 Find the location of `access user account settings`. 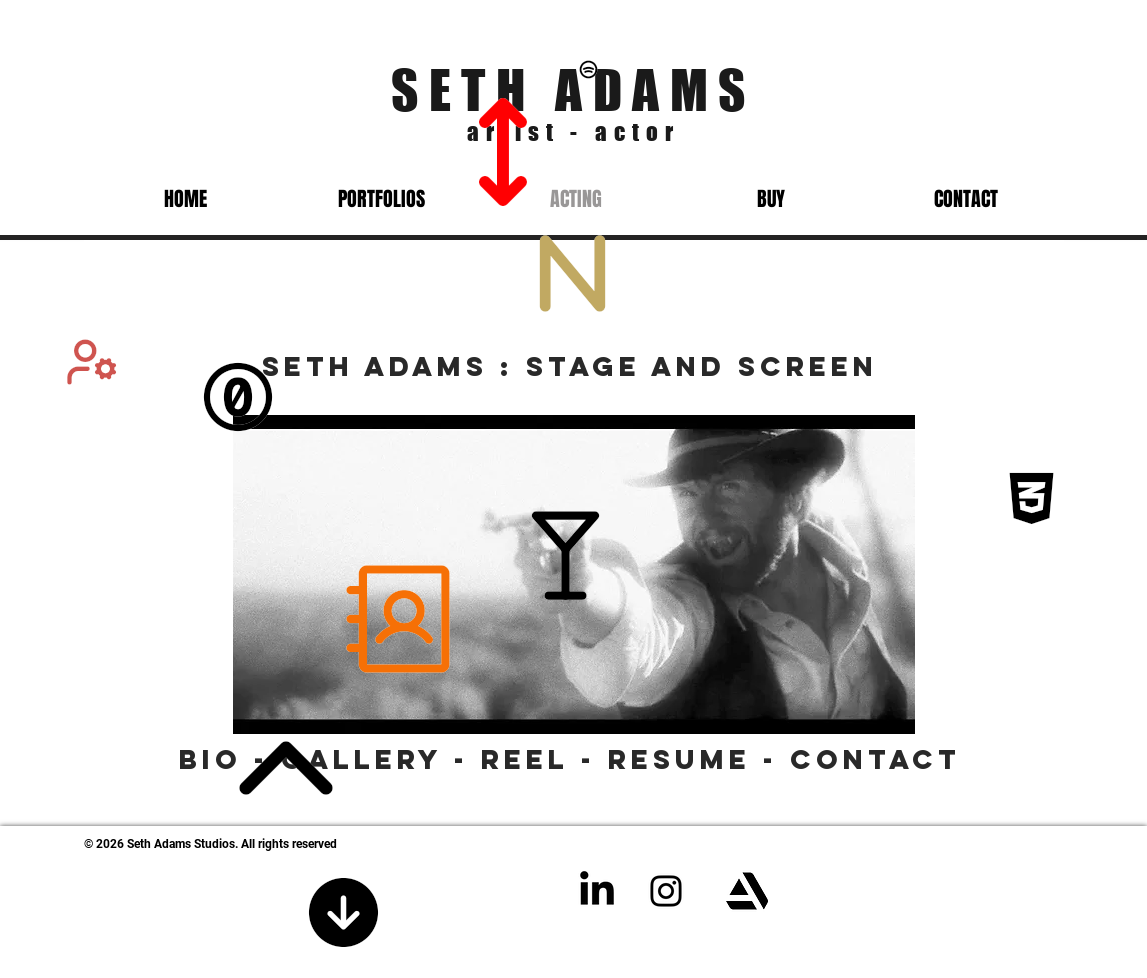

access user account settings is located at coordinates (92, 362).